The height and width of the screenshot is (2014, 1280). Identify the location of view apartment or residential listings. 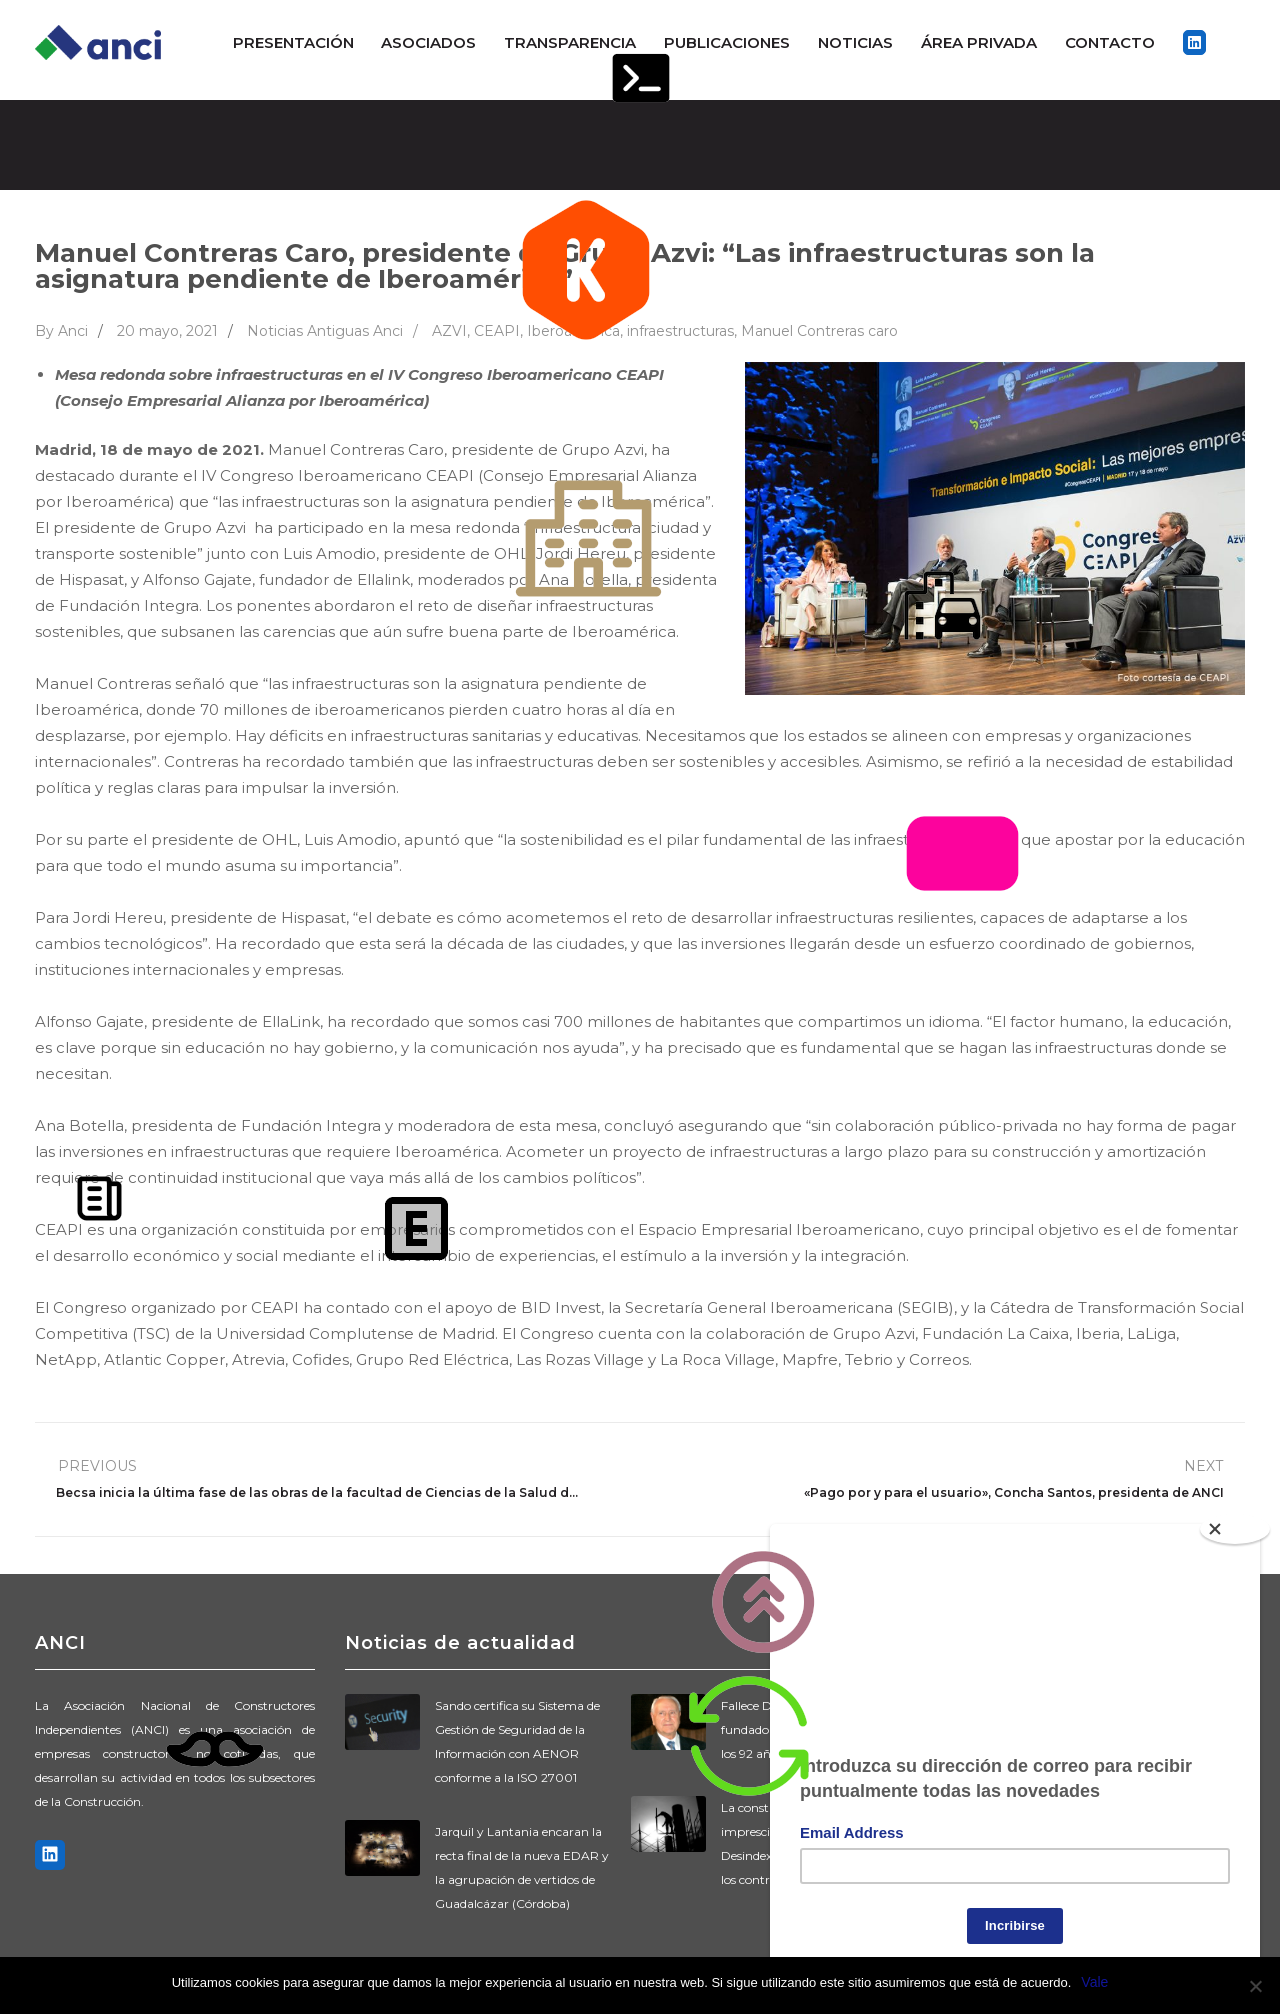
(588, 538).